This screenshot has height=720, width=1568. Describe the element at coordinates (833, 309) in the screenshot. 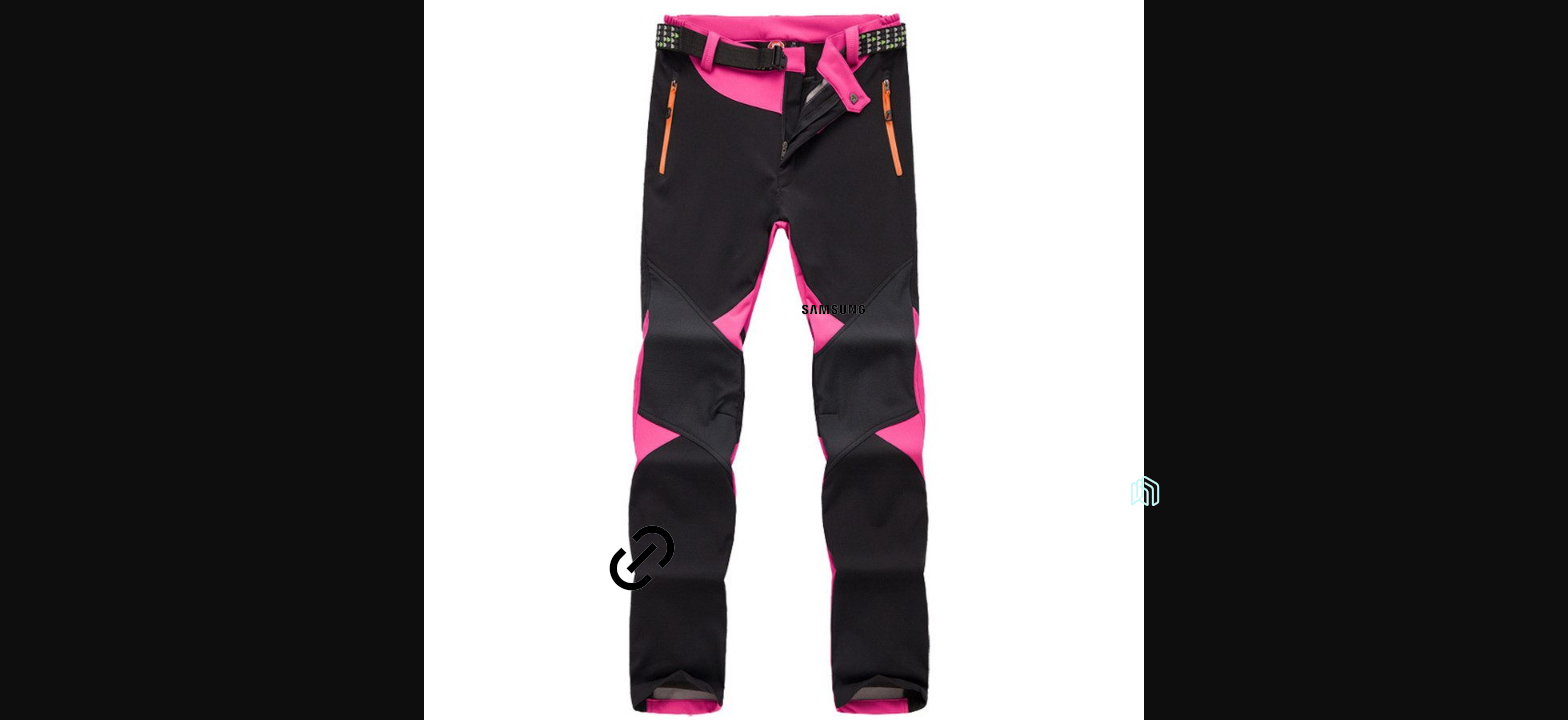

I see `Samsung brand logo` at that location.